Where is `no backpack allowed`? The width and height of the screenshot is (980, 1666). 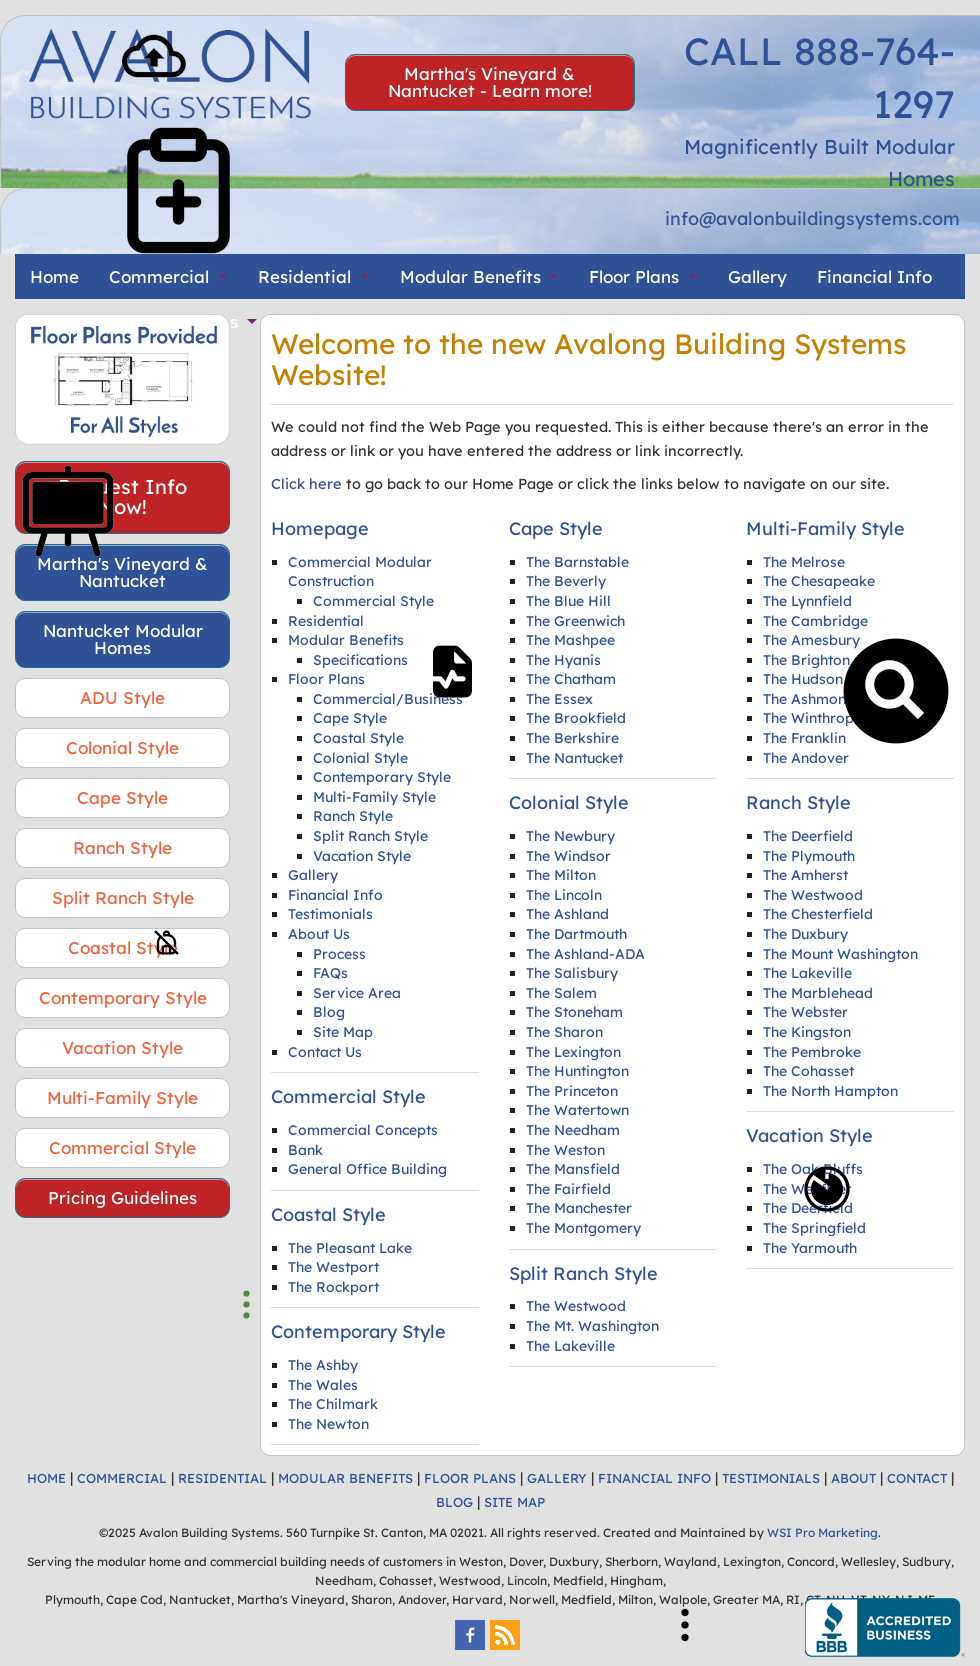 no backpack allowed is located at coordinates (166, 942).